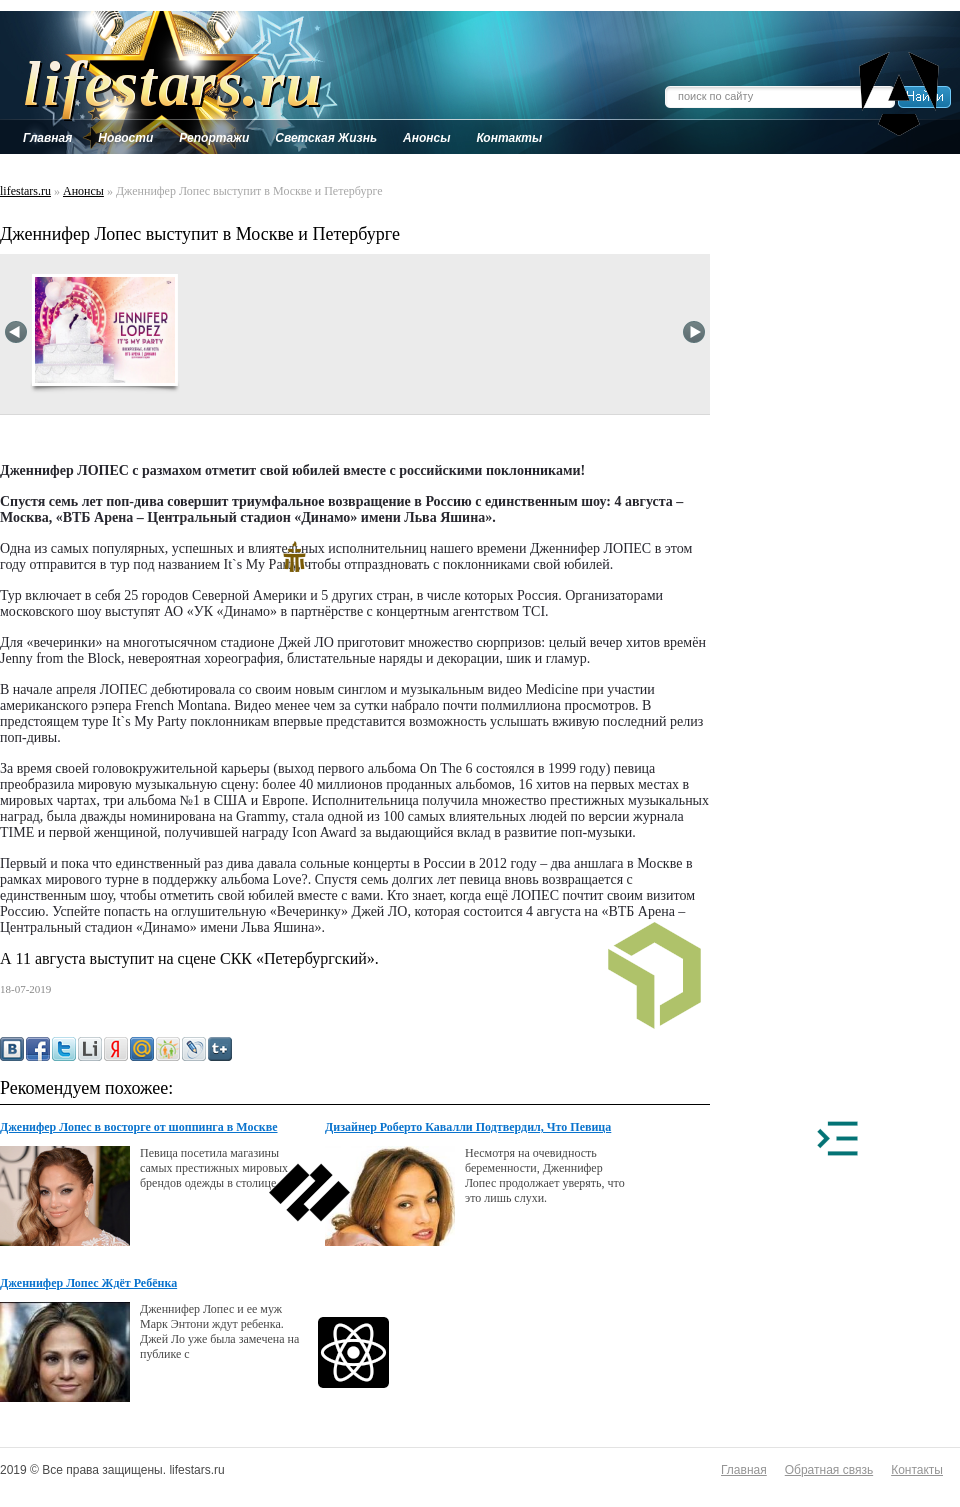 This screenshot has width=960, height=1507. What do you see at coordinates (294, 556) in the screenshot?
I see `visit Red Candle Games website or store page` at bounding box center [294, 556].